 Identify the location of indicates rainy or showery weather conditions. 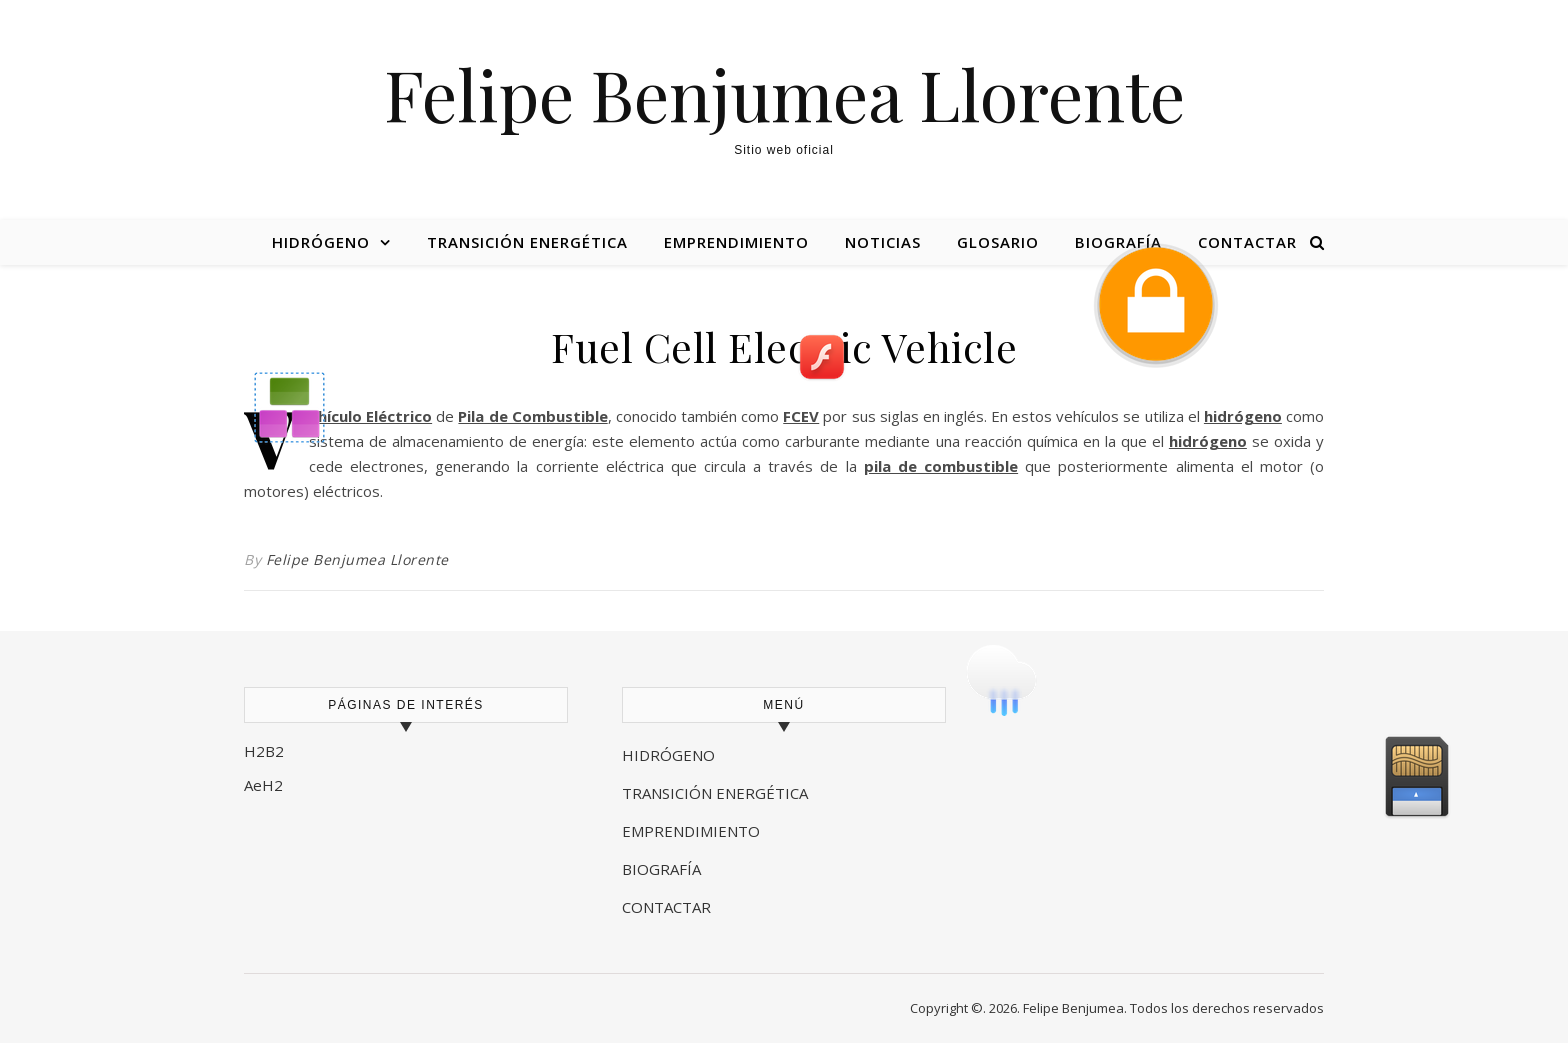
(1001, 680).